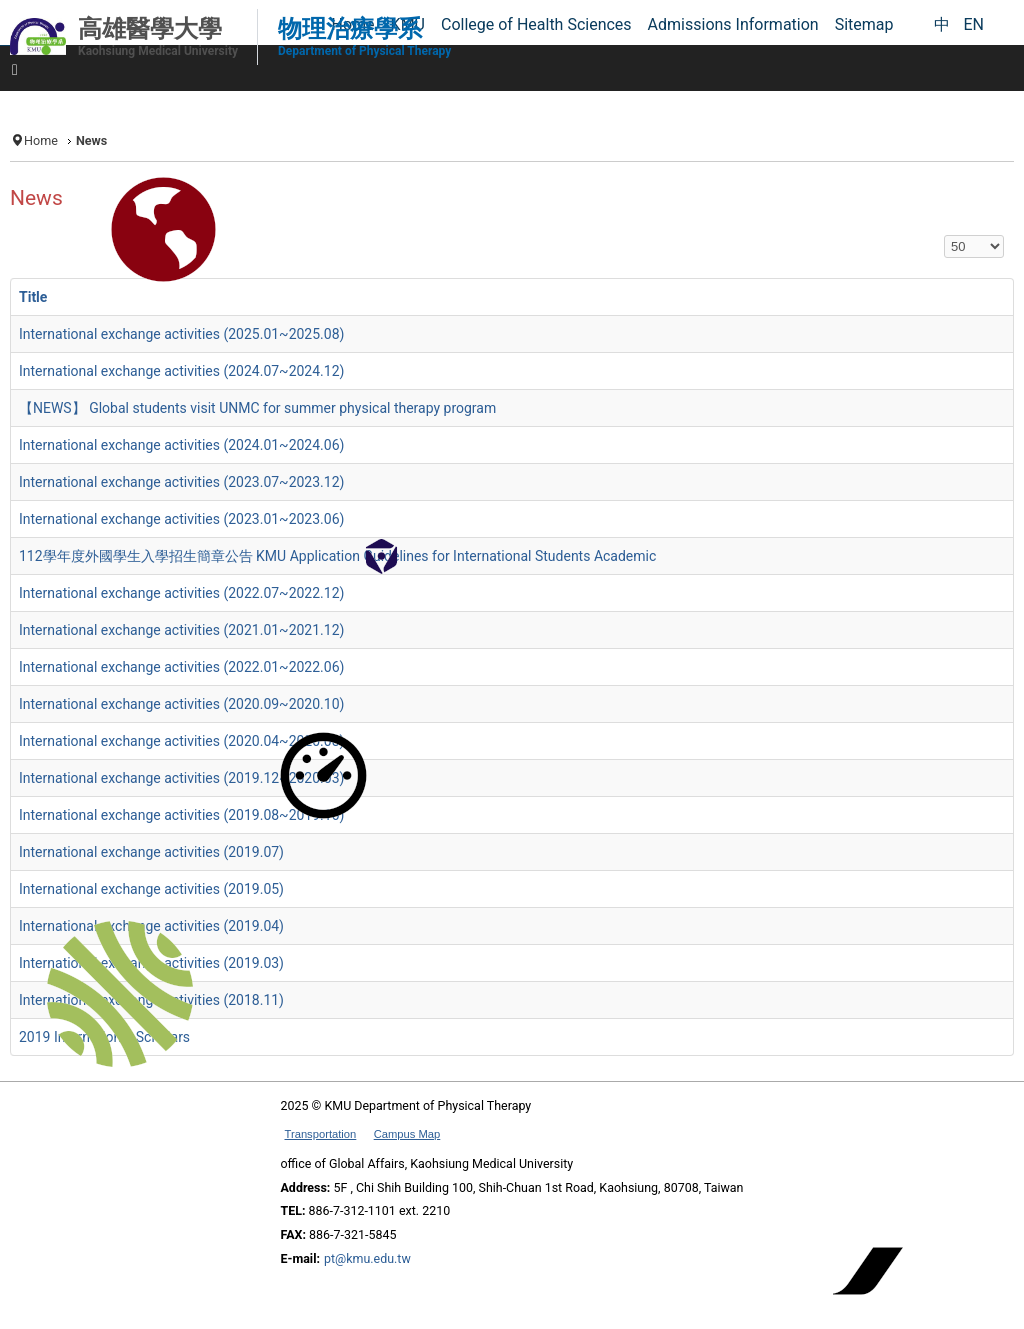 Image resolution: width=1024 pixels, height=1329 pixels. Describe the element at coordinates (120, 994) in the screenshot. I see `HAL company or brand logo` at that location.